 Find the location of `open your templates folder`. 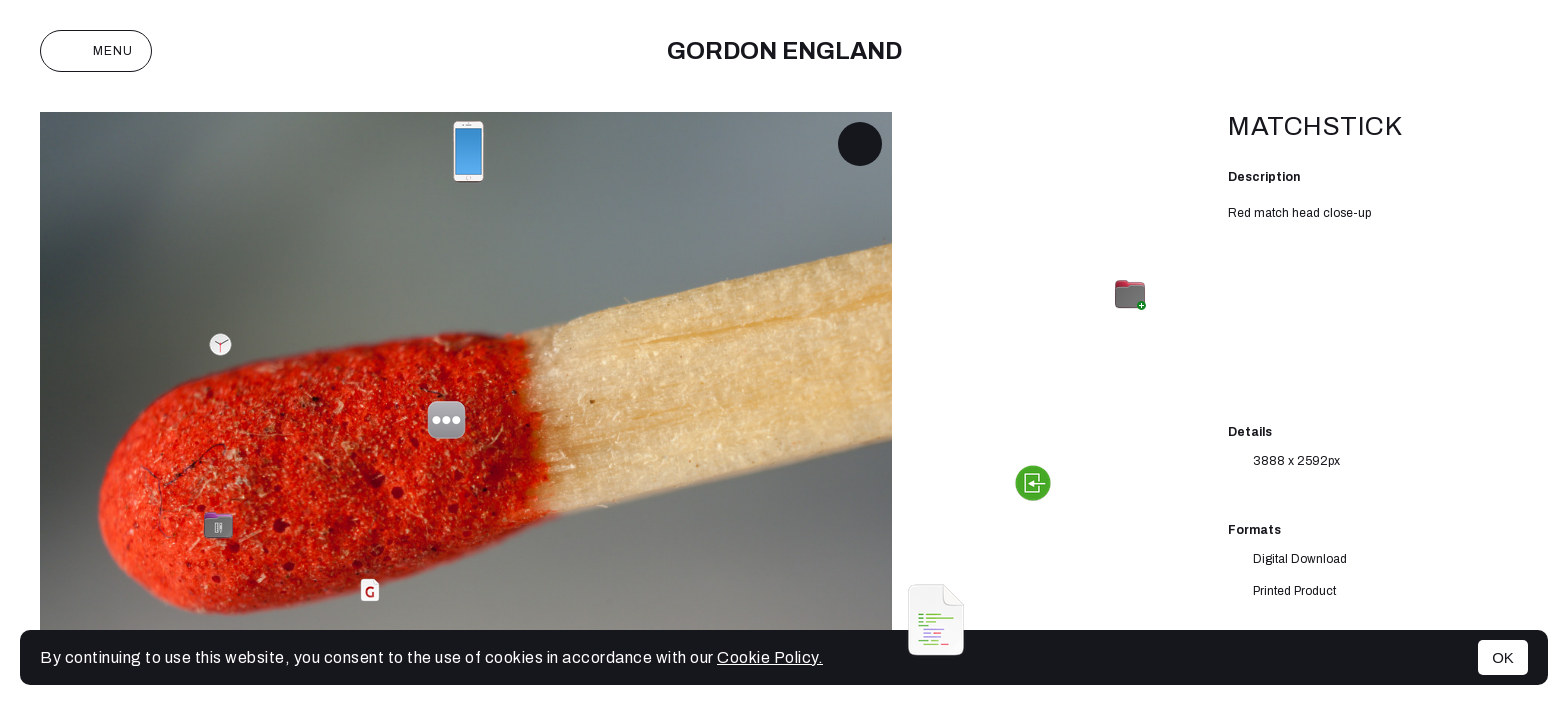

open your templates folder is located at coordinates (218, 524).